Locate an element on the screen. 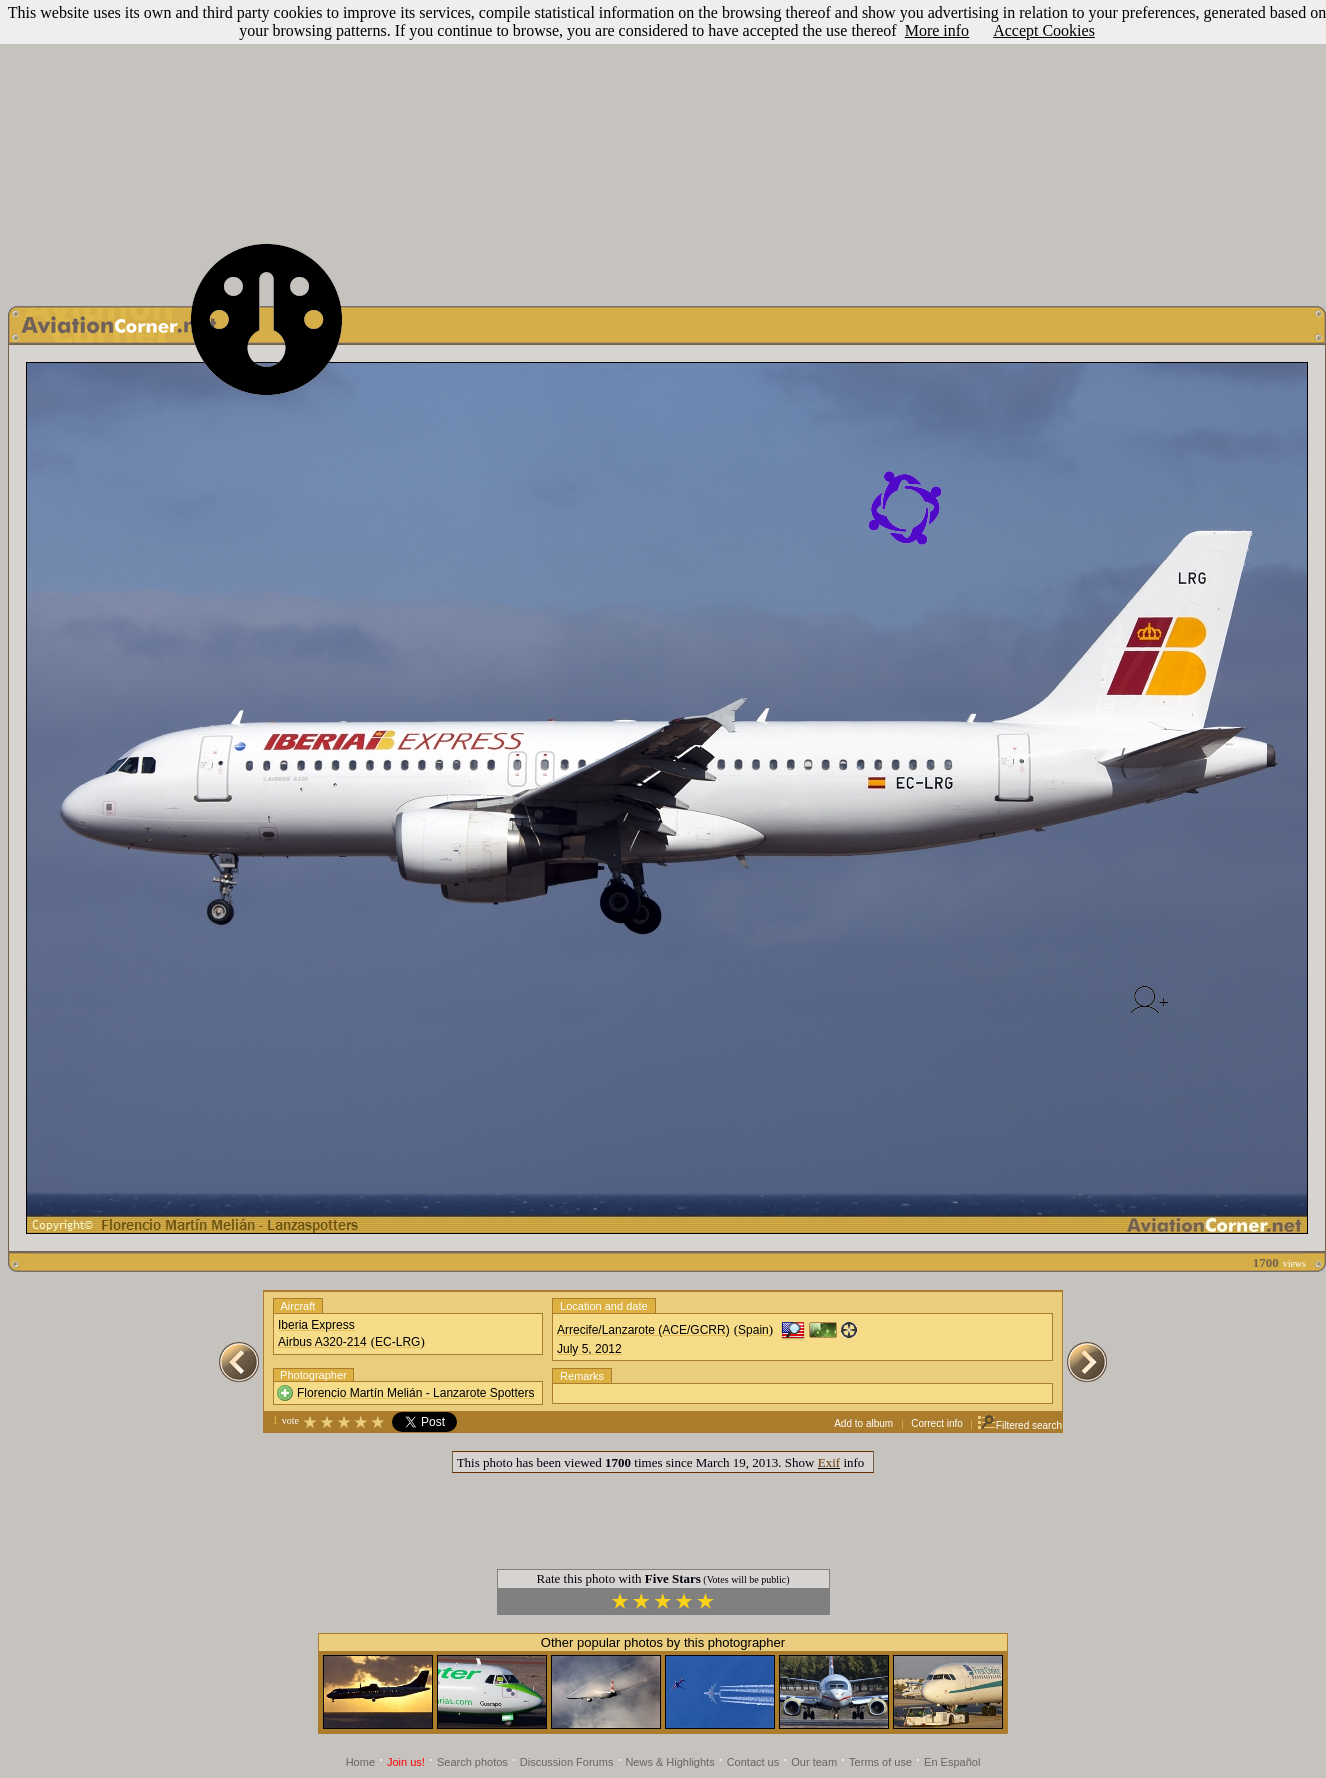  add a new contact or friend is located at coordinates (1148, 1001).